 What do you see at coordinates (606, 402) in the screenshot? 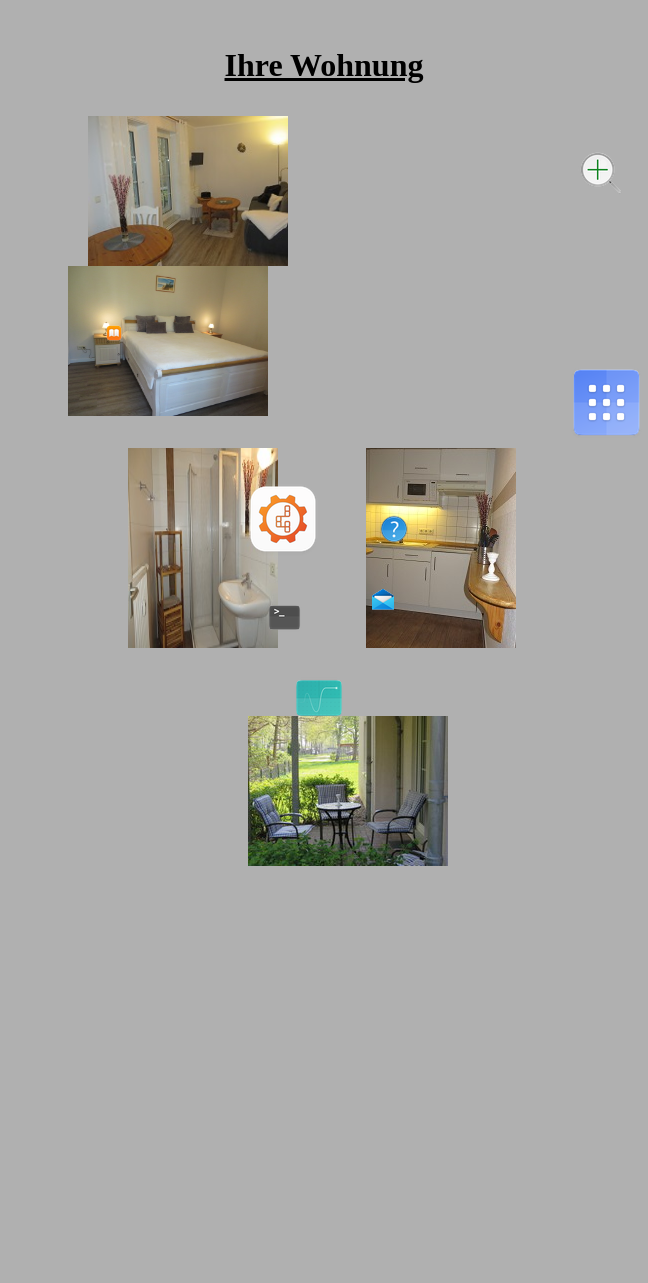
I see `open the app drawer or launcher` at bounding box center [606, 402].